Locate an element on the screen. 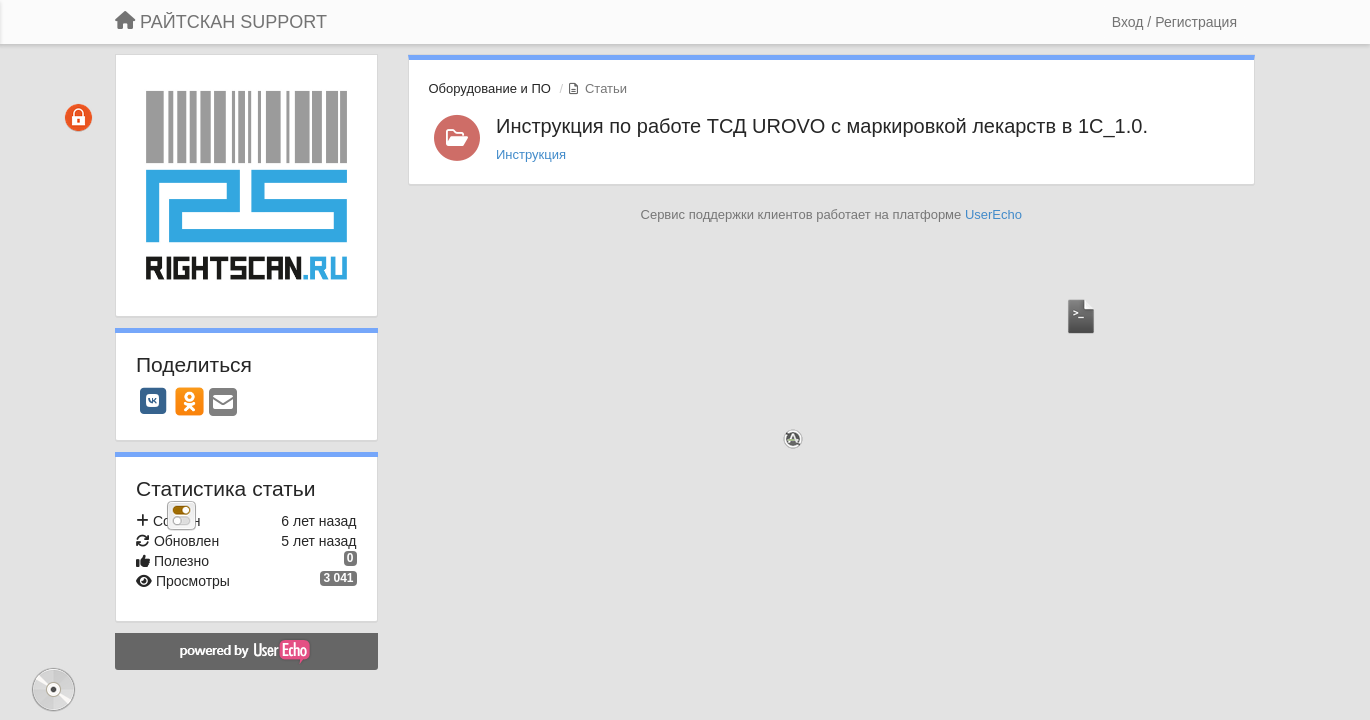 The image size is (1370, 720). indicates a DVD-RAM disc or optical media device is located at coordinates (53, 689).